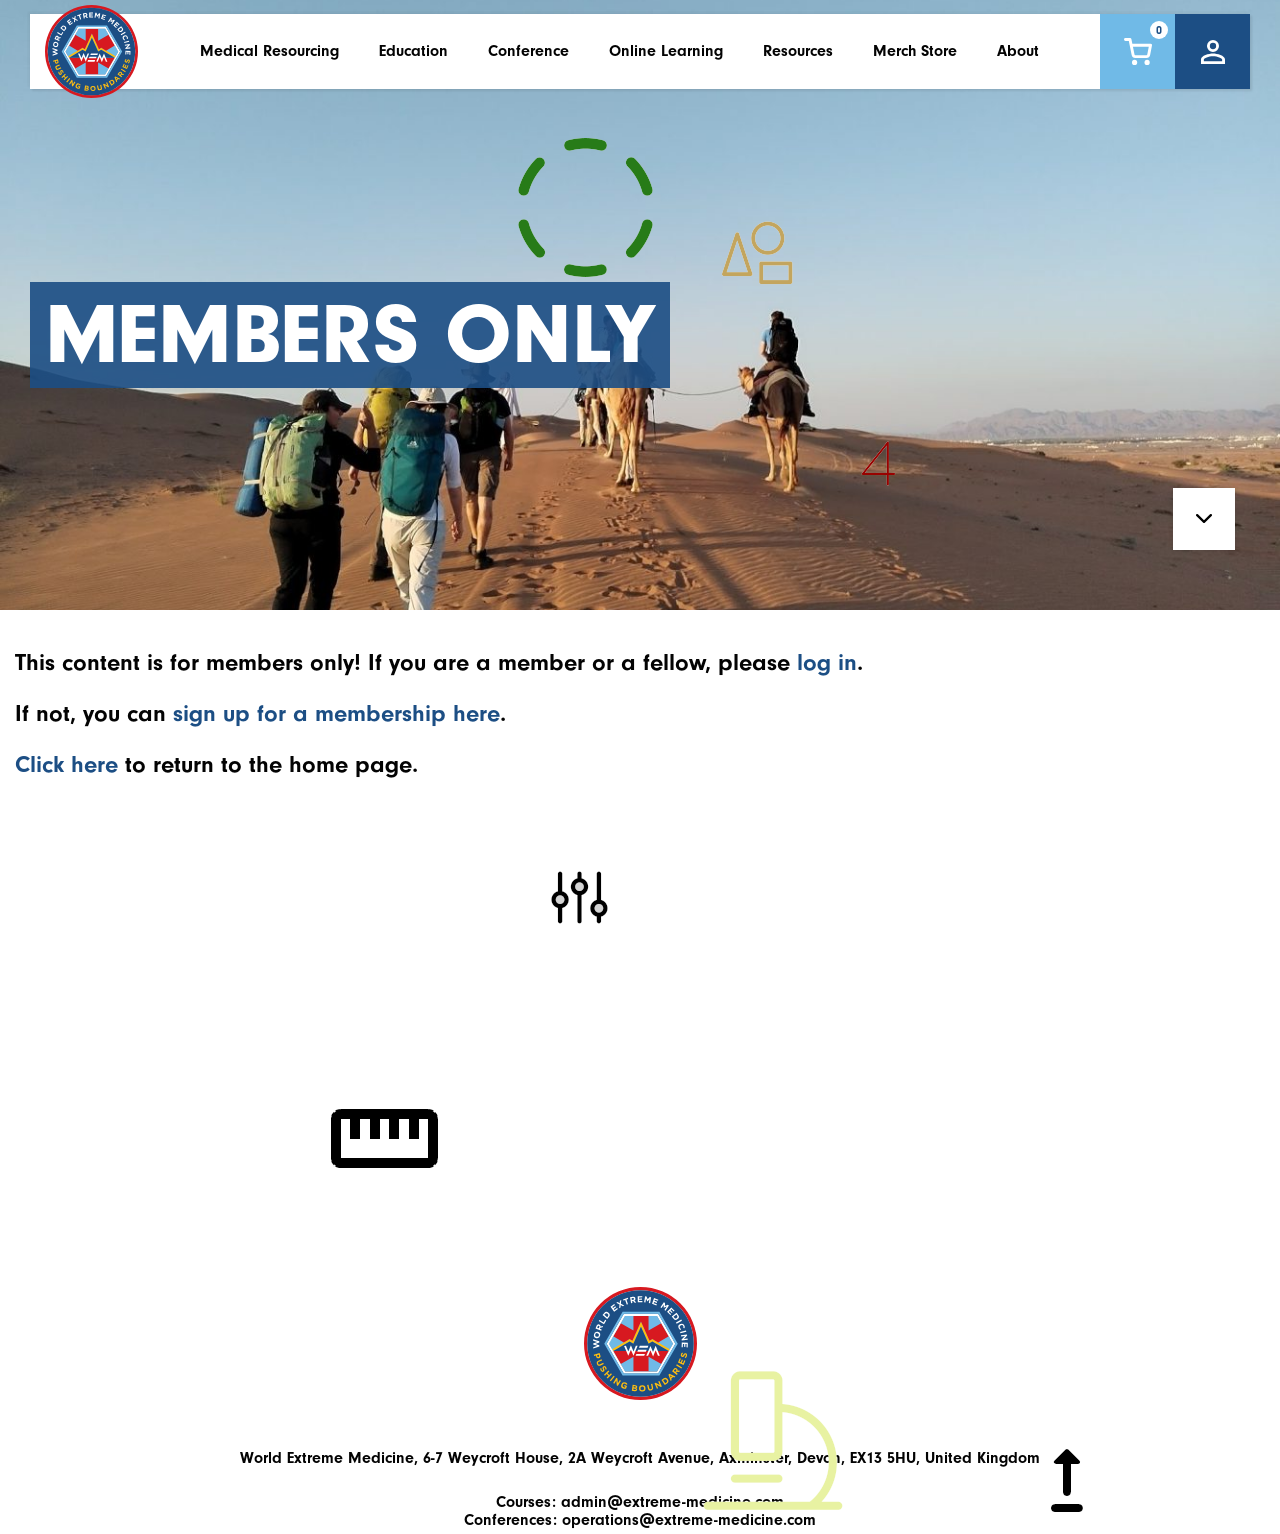 Image resolution: width=1280 pixels, height=1534 pixels. What do you see at coordinates (758, 255) in the screenshot?
I see `access shape tools or drawing options` at bounding box center [758, 255].